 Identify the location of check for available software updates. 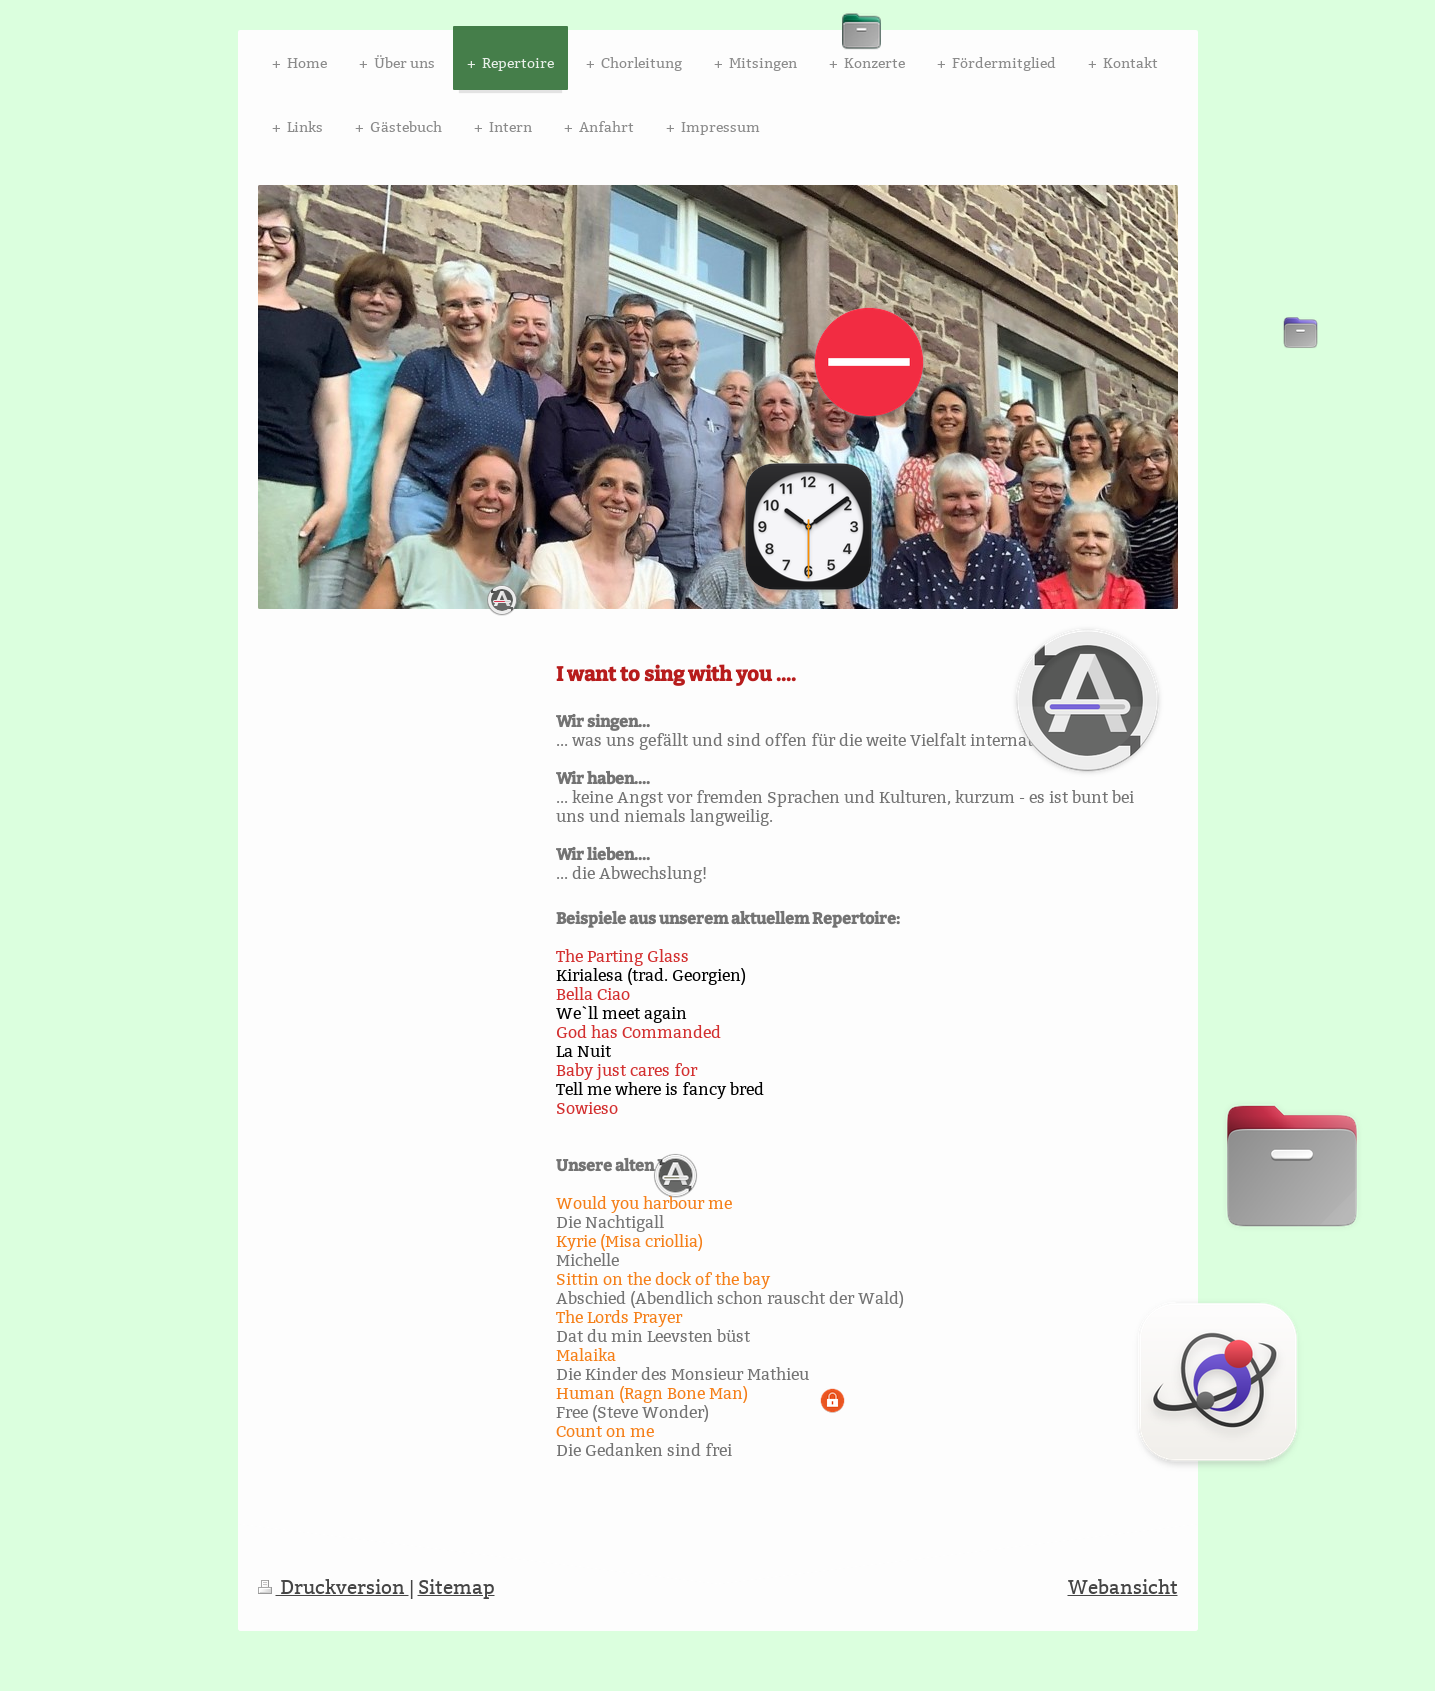
(1087, 700).